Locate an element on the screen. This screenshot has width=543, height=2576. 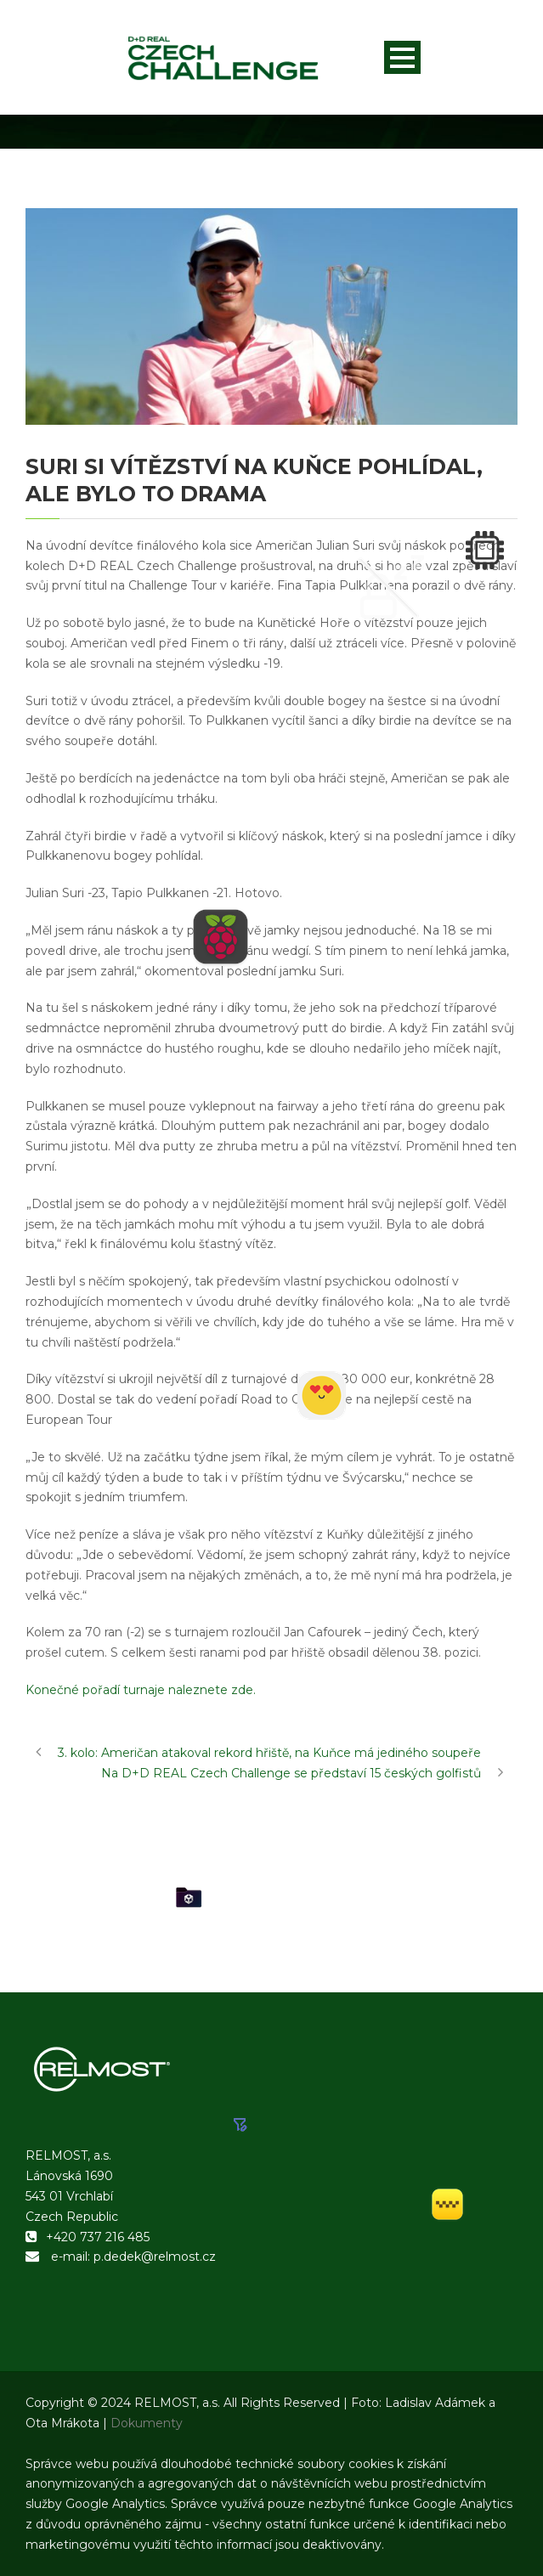
access hardware or processor settings is located at coordinates (484, 550).